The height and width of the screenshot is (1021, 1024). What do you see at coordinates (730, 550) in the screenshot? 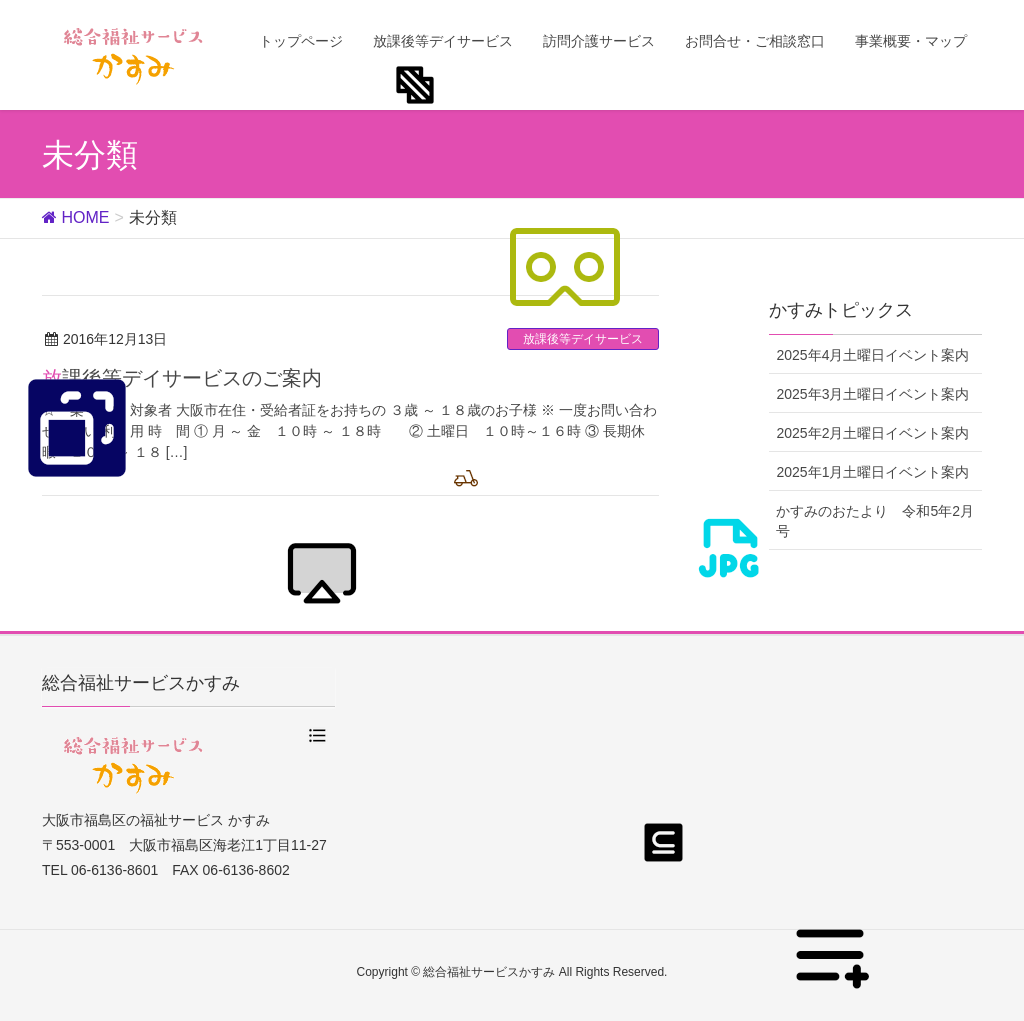
I see `view or open a JPG image file` at bounding box center [730, 550].